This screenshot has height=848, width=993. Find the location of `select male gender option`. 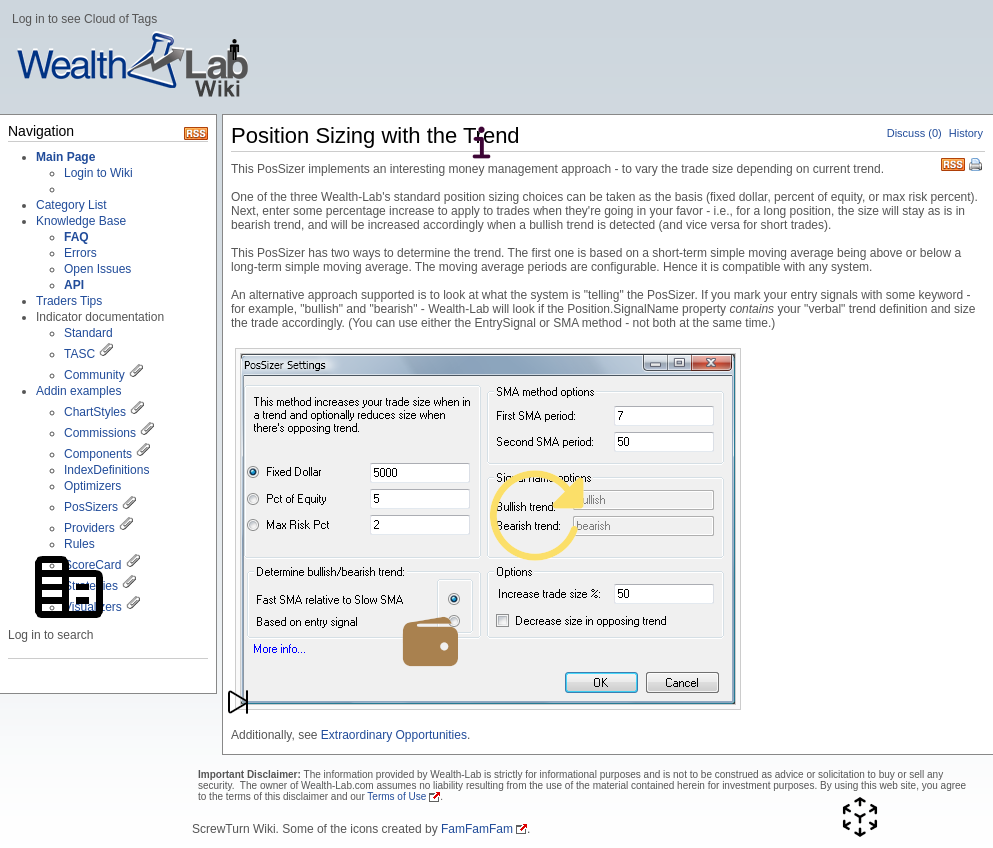

select male gender option is located at coordinates (234, 49).